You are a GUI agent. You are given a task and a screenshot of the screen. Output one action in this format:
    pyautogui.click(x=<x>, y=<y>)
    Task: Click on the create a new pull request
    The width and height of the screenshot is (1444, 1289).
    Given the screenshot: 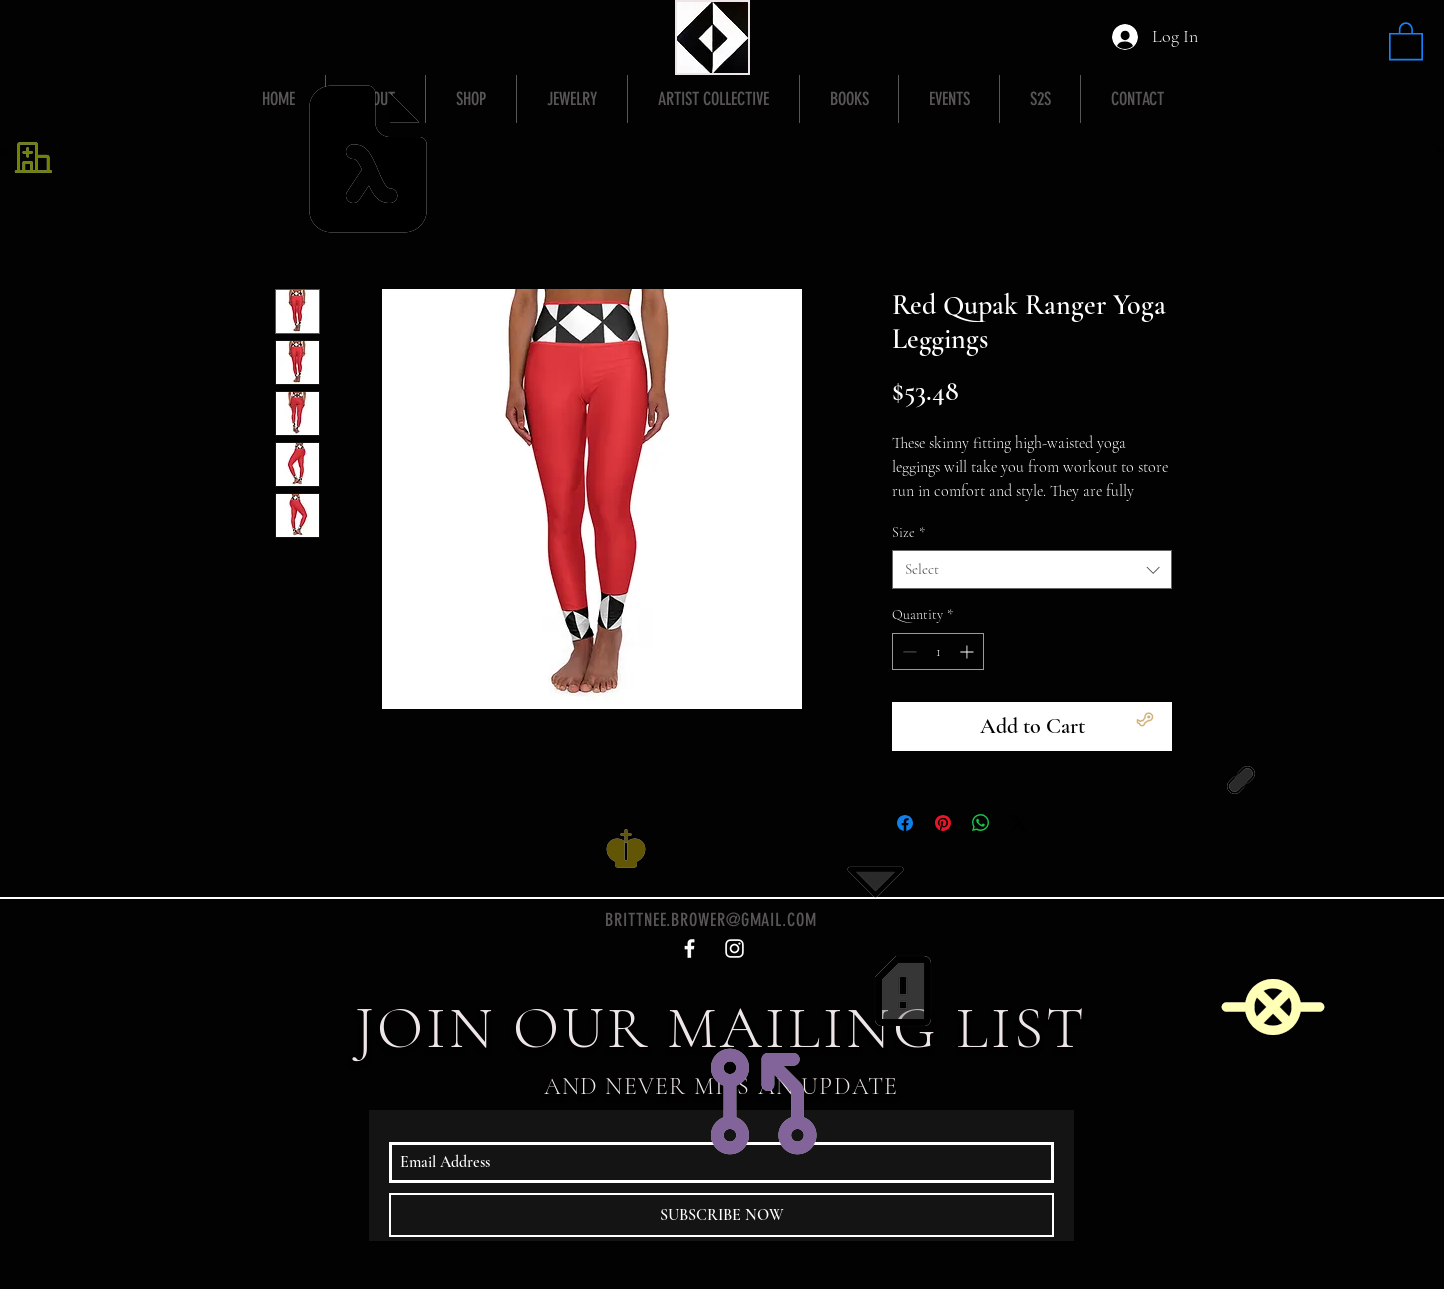 What is the action you would take?
    pyautogui.click(x=759, y=1101)
    